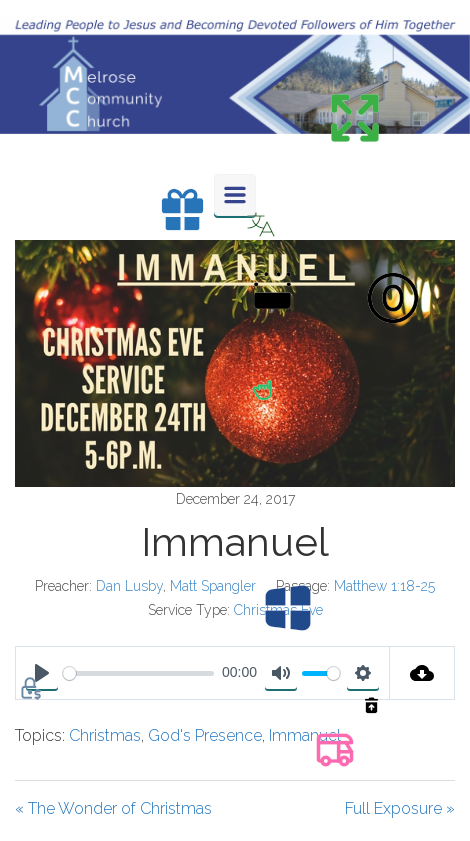 This screenshot has height=841, width=470. I want to click on expand to fullscreen mode, so click(355, 118).